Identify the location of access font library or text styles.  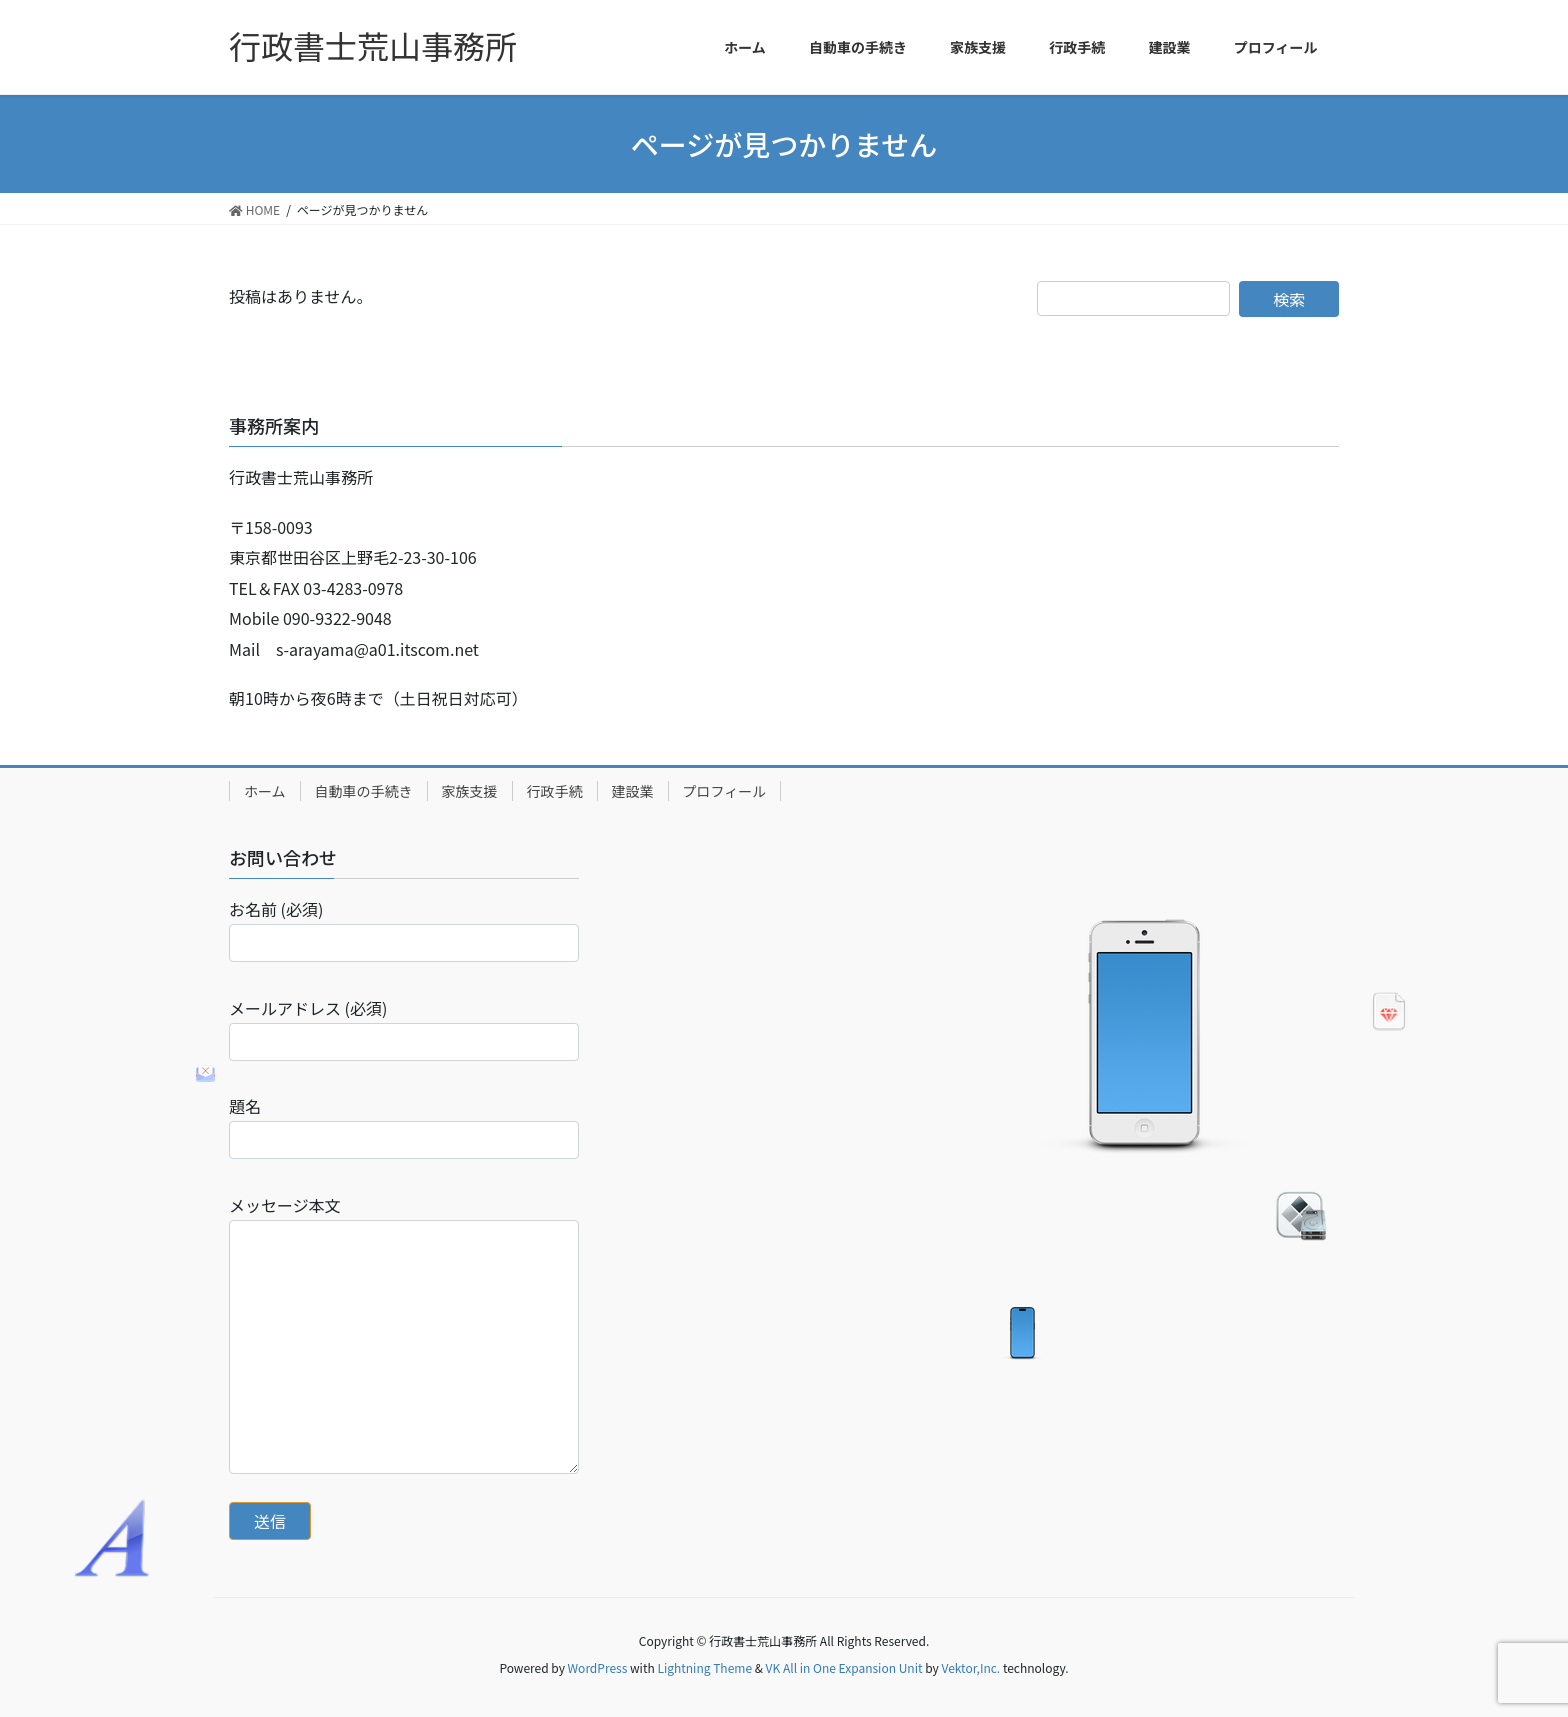
(111, 1539).